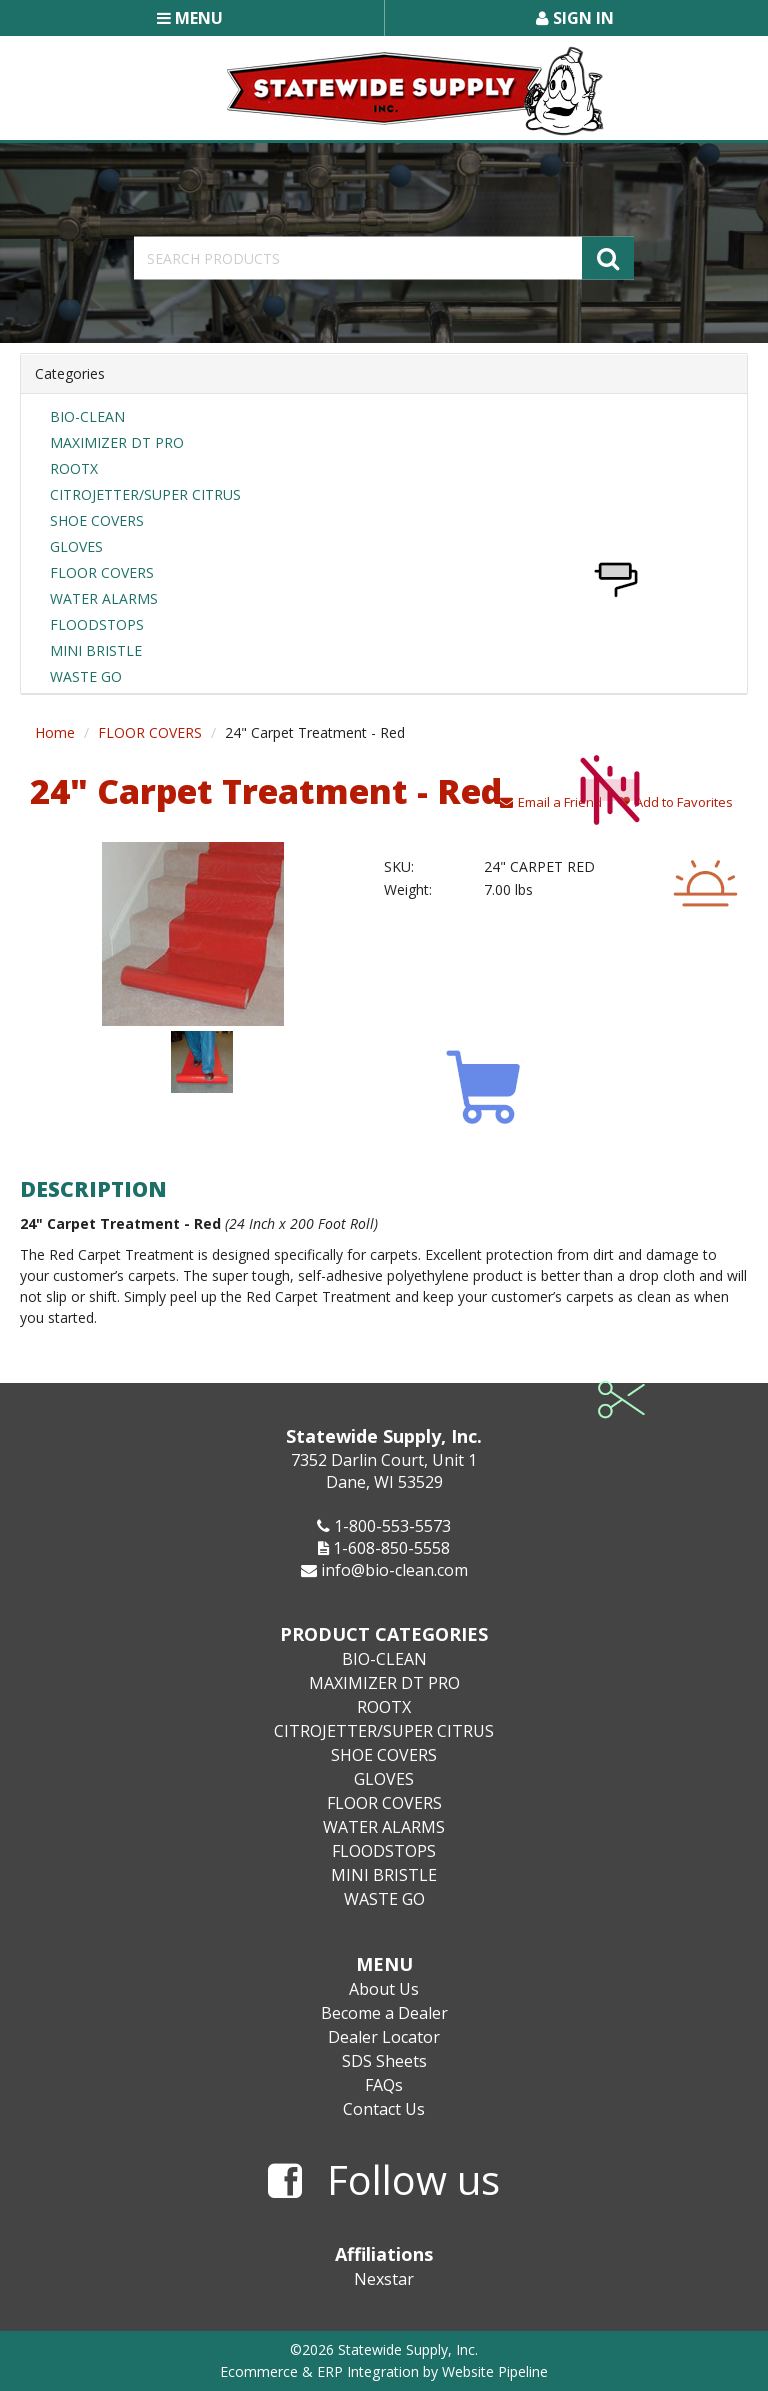 Image resolution: width=768 pixels, height=2391 pixels. I want to click on audio waveform disabled or muted, so click(610, 790).